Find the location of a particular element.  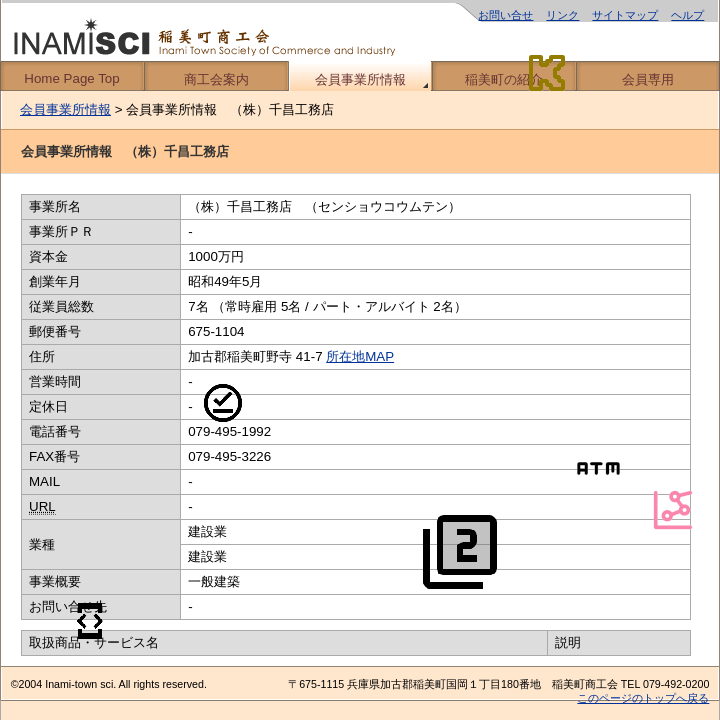

enable developer mode on device is located at coordinates (90, 621).